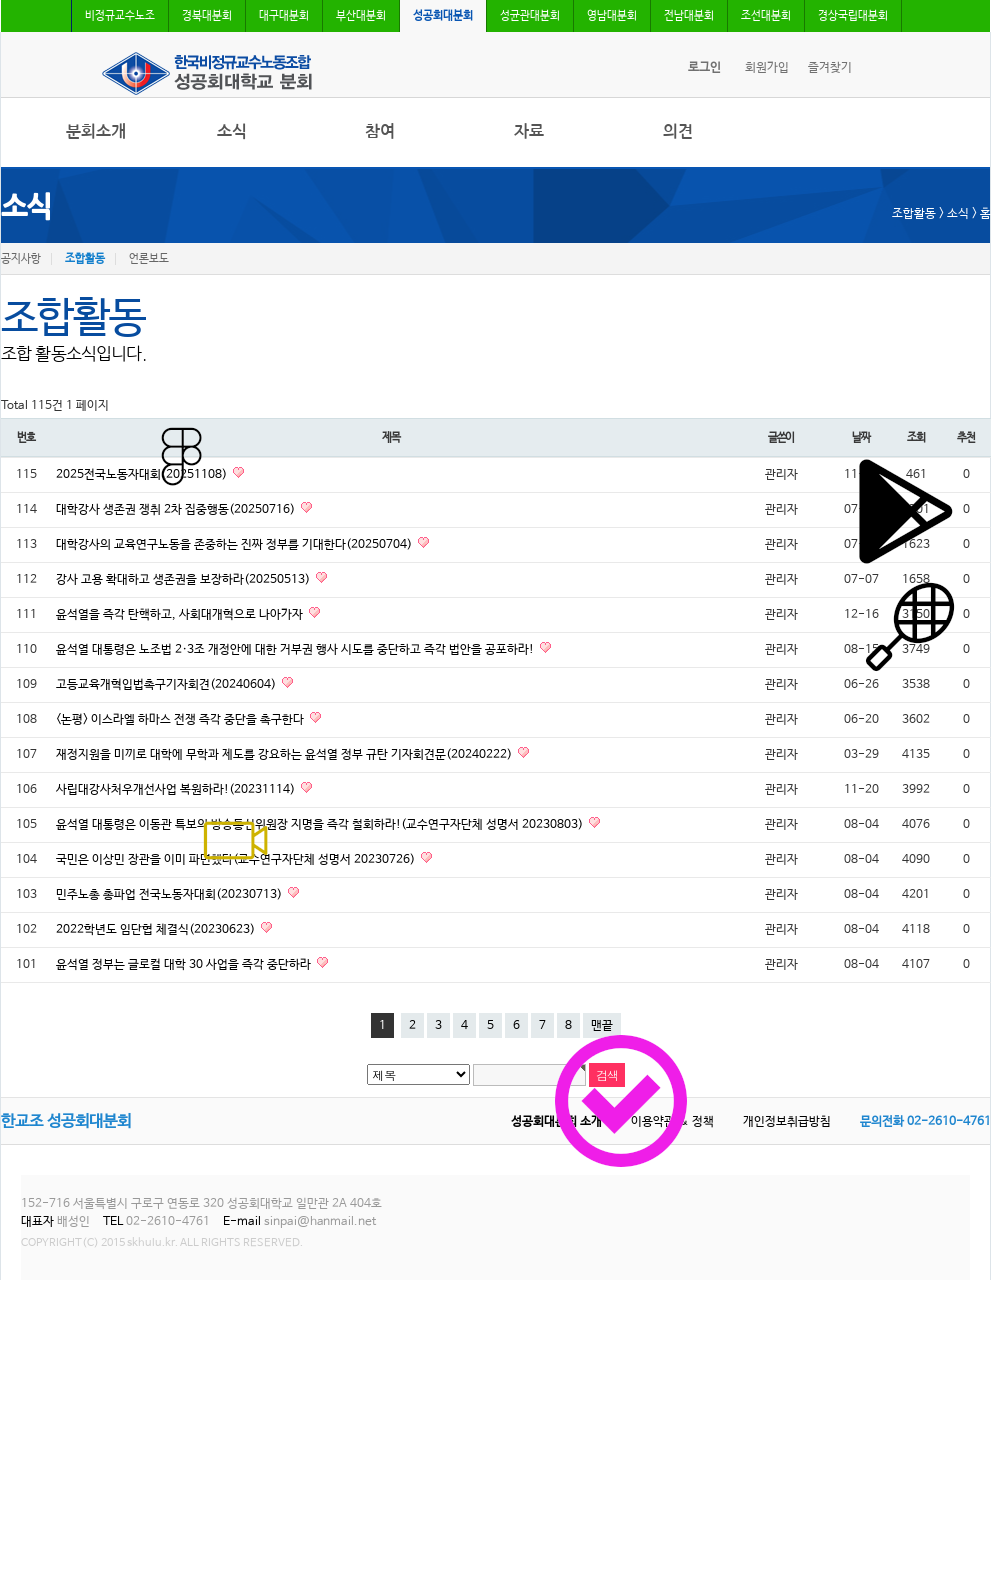 This screenshot has height=1571, width=991. What do you see at coordinates (896, 511) in the screenshot?
I see `open google play store` at bounding box center [896, 511].